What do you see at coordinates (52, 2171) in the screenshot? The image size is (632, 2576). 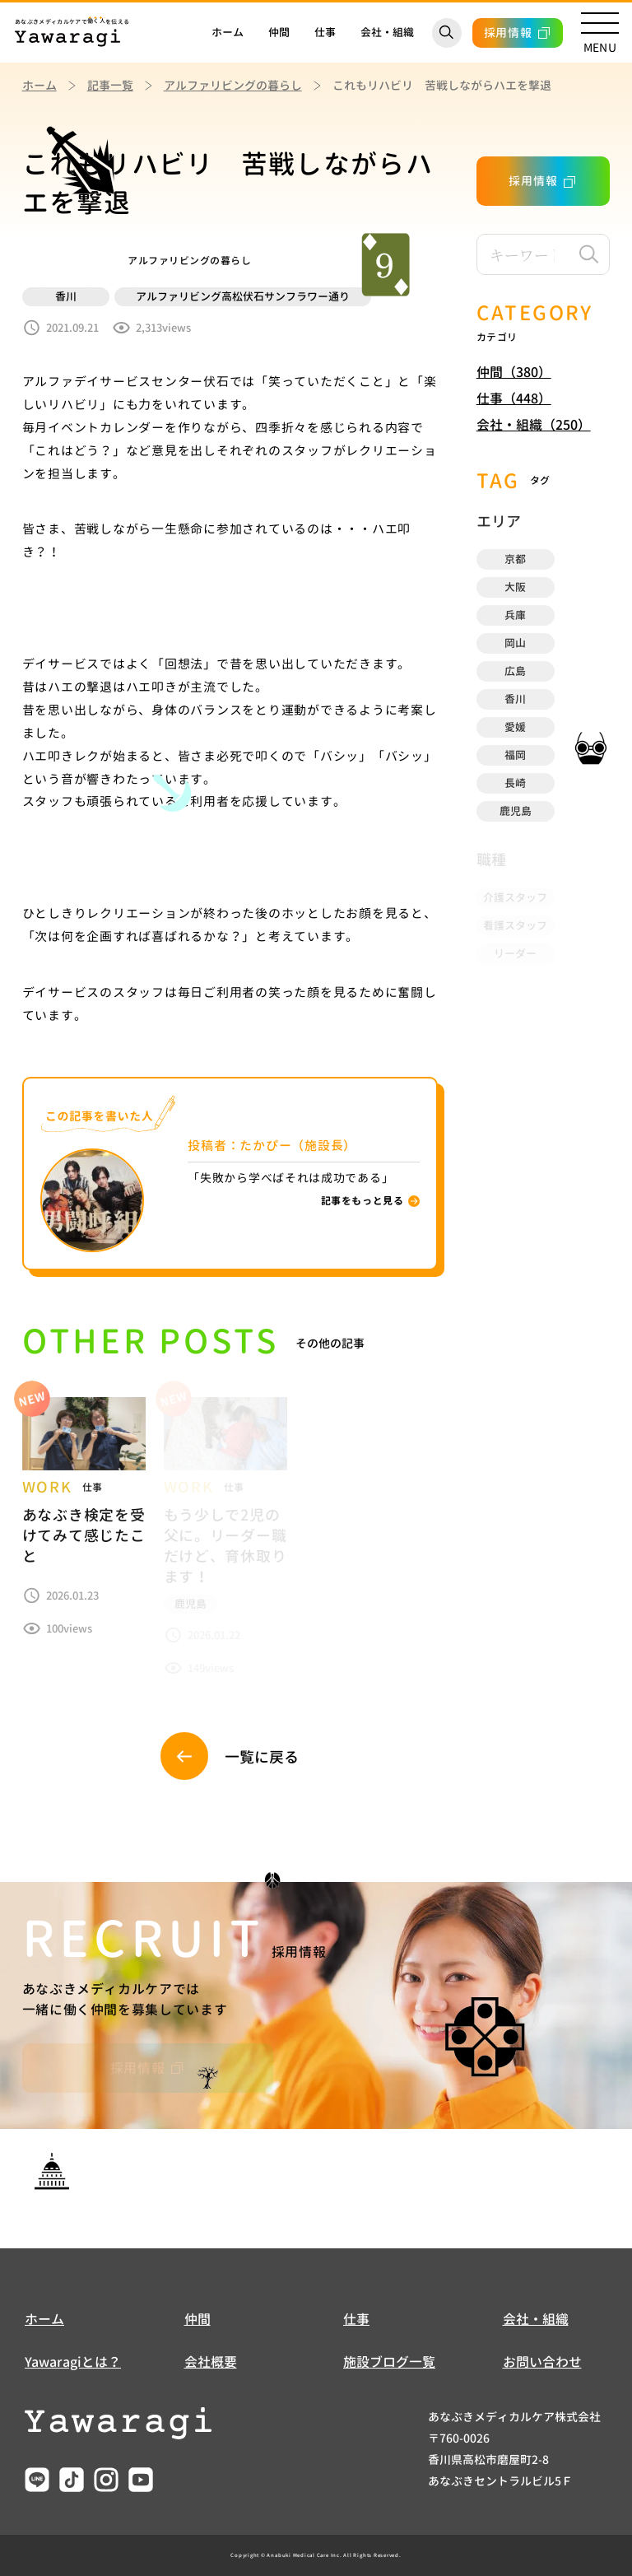 I see `access government or legislative information` at bounding box center [52, 2171].